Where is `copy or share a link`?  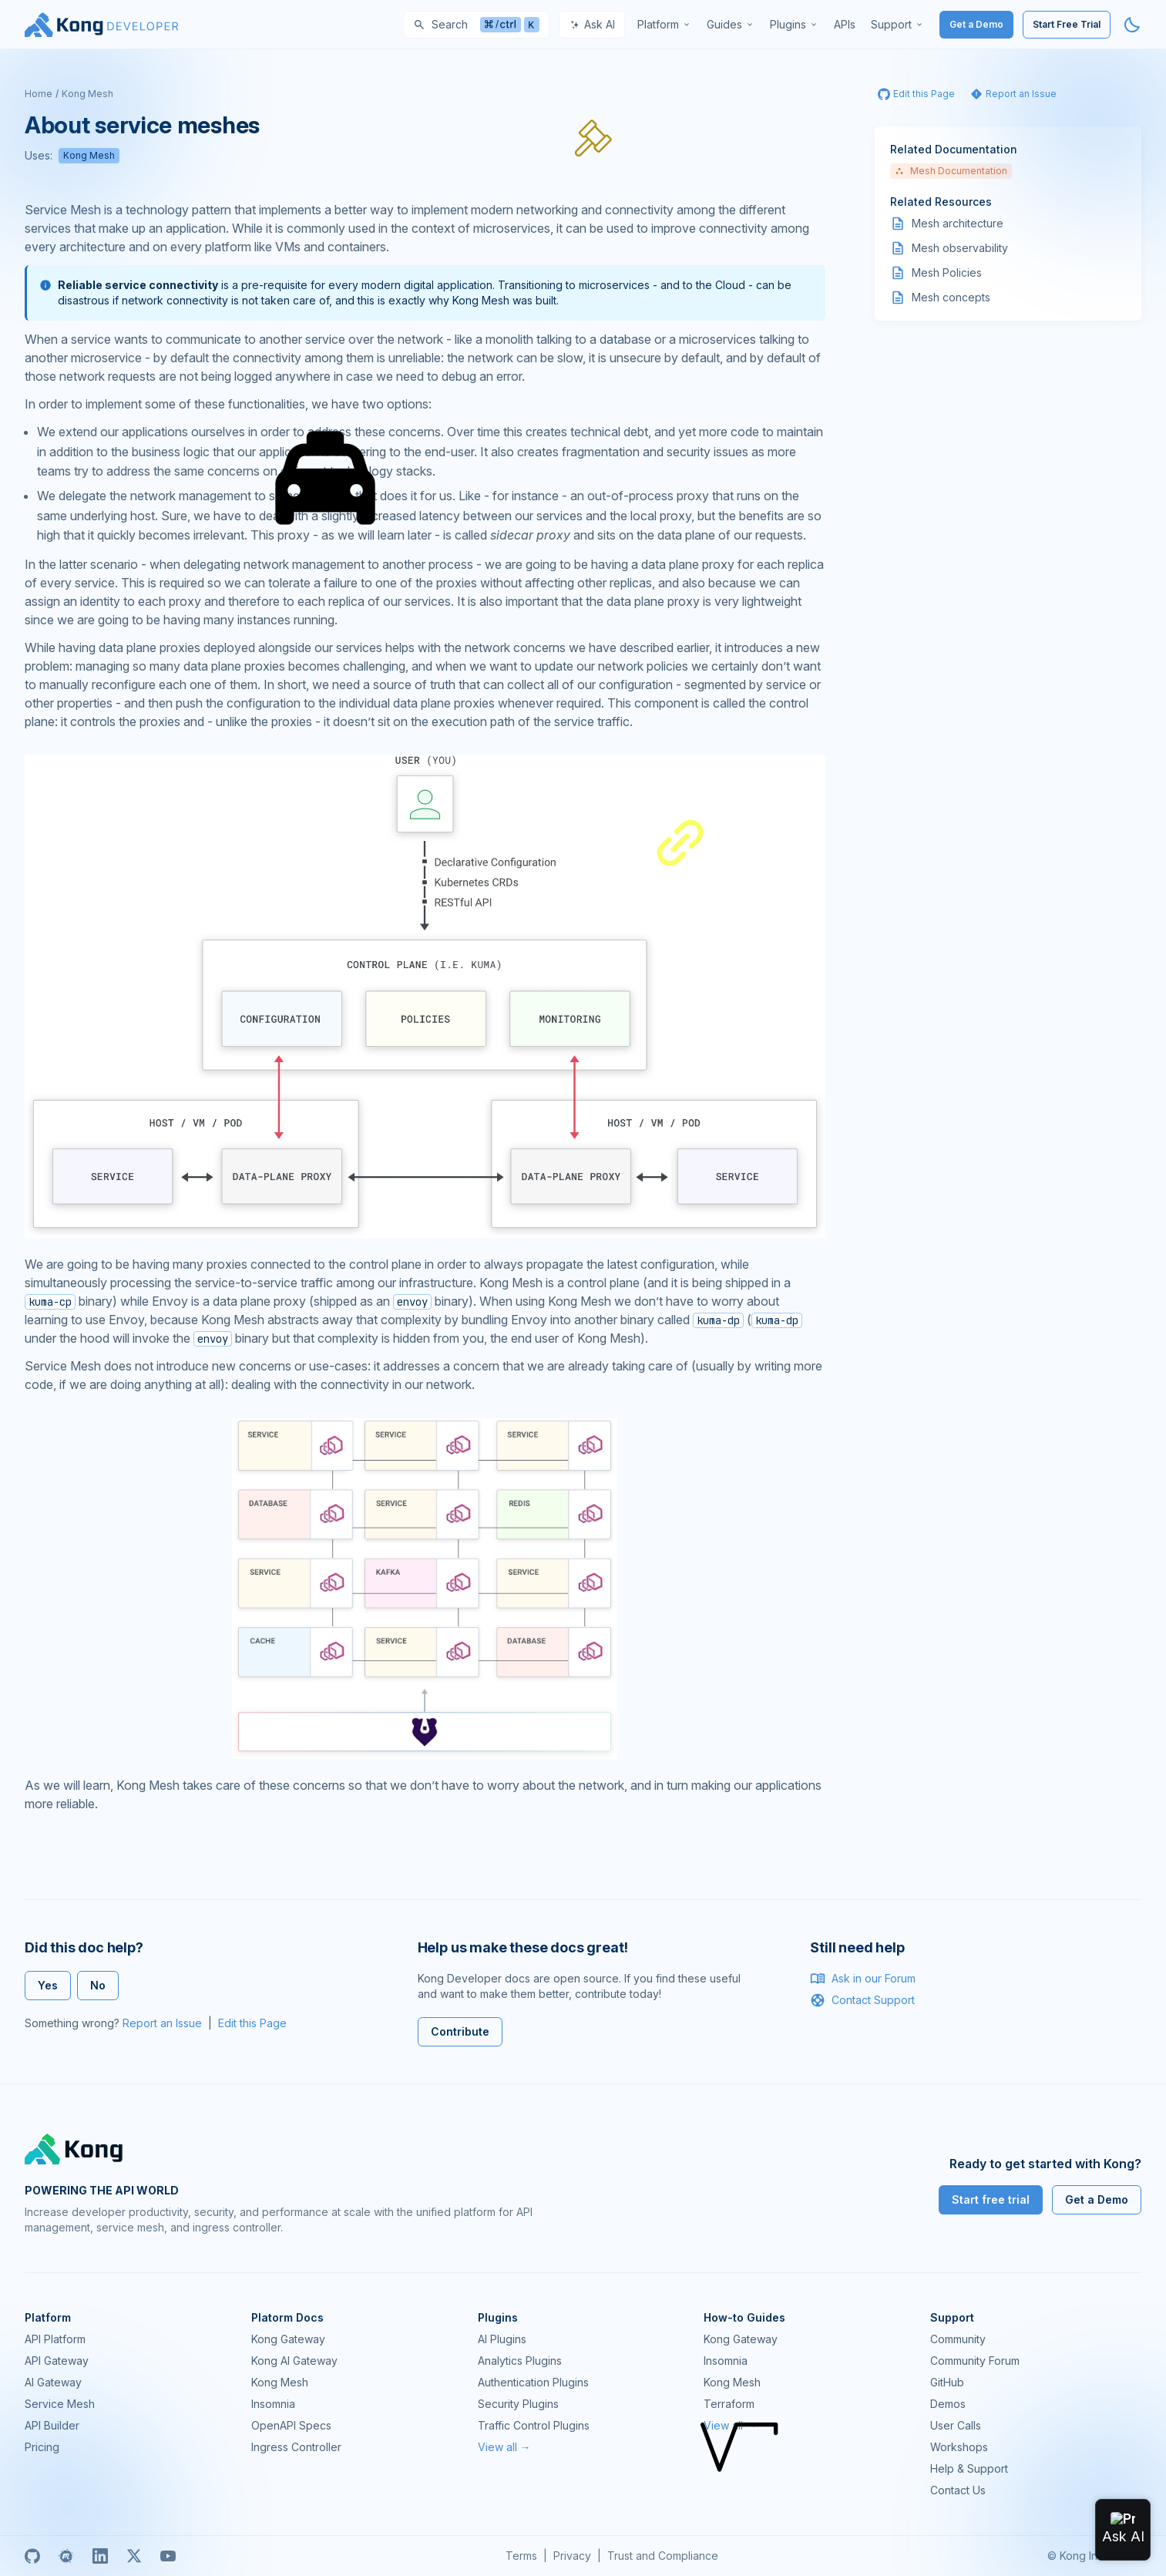 copy or share a link is located at coordinates (680, 842).